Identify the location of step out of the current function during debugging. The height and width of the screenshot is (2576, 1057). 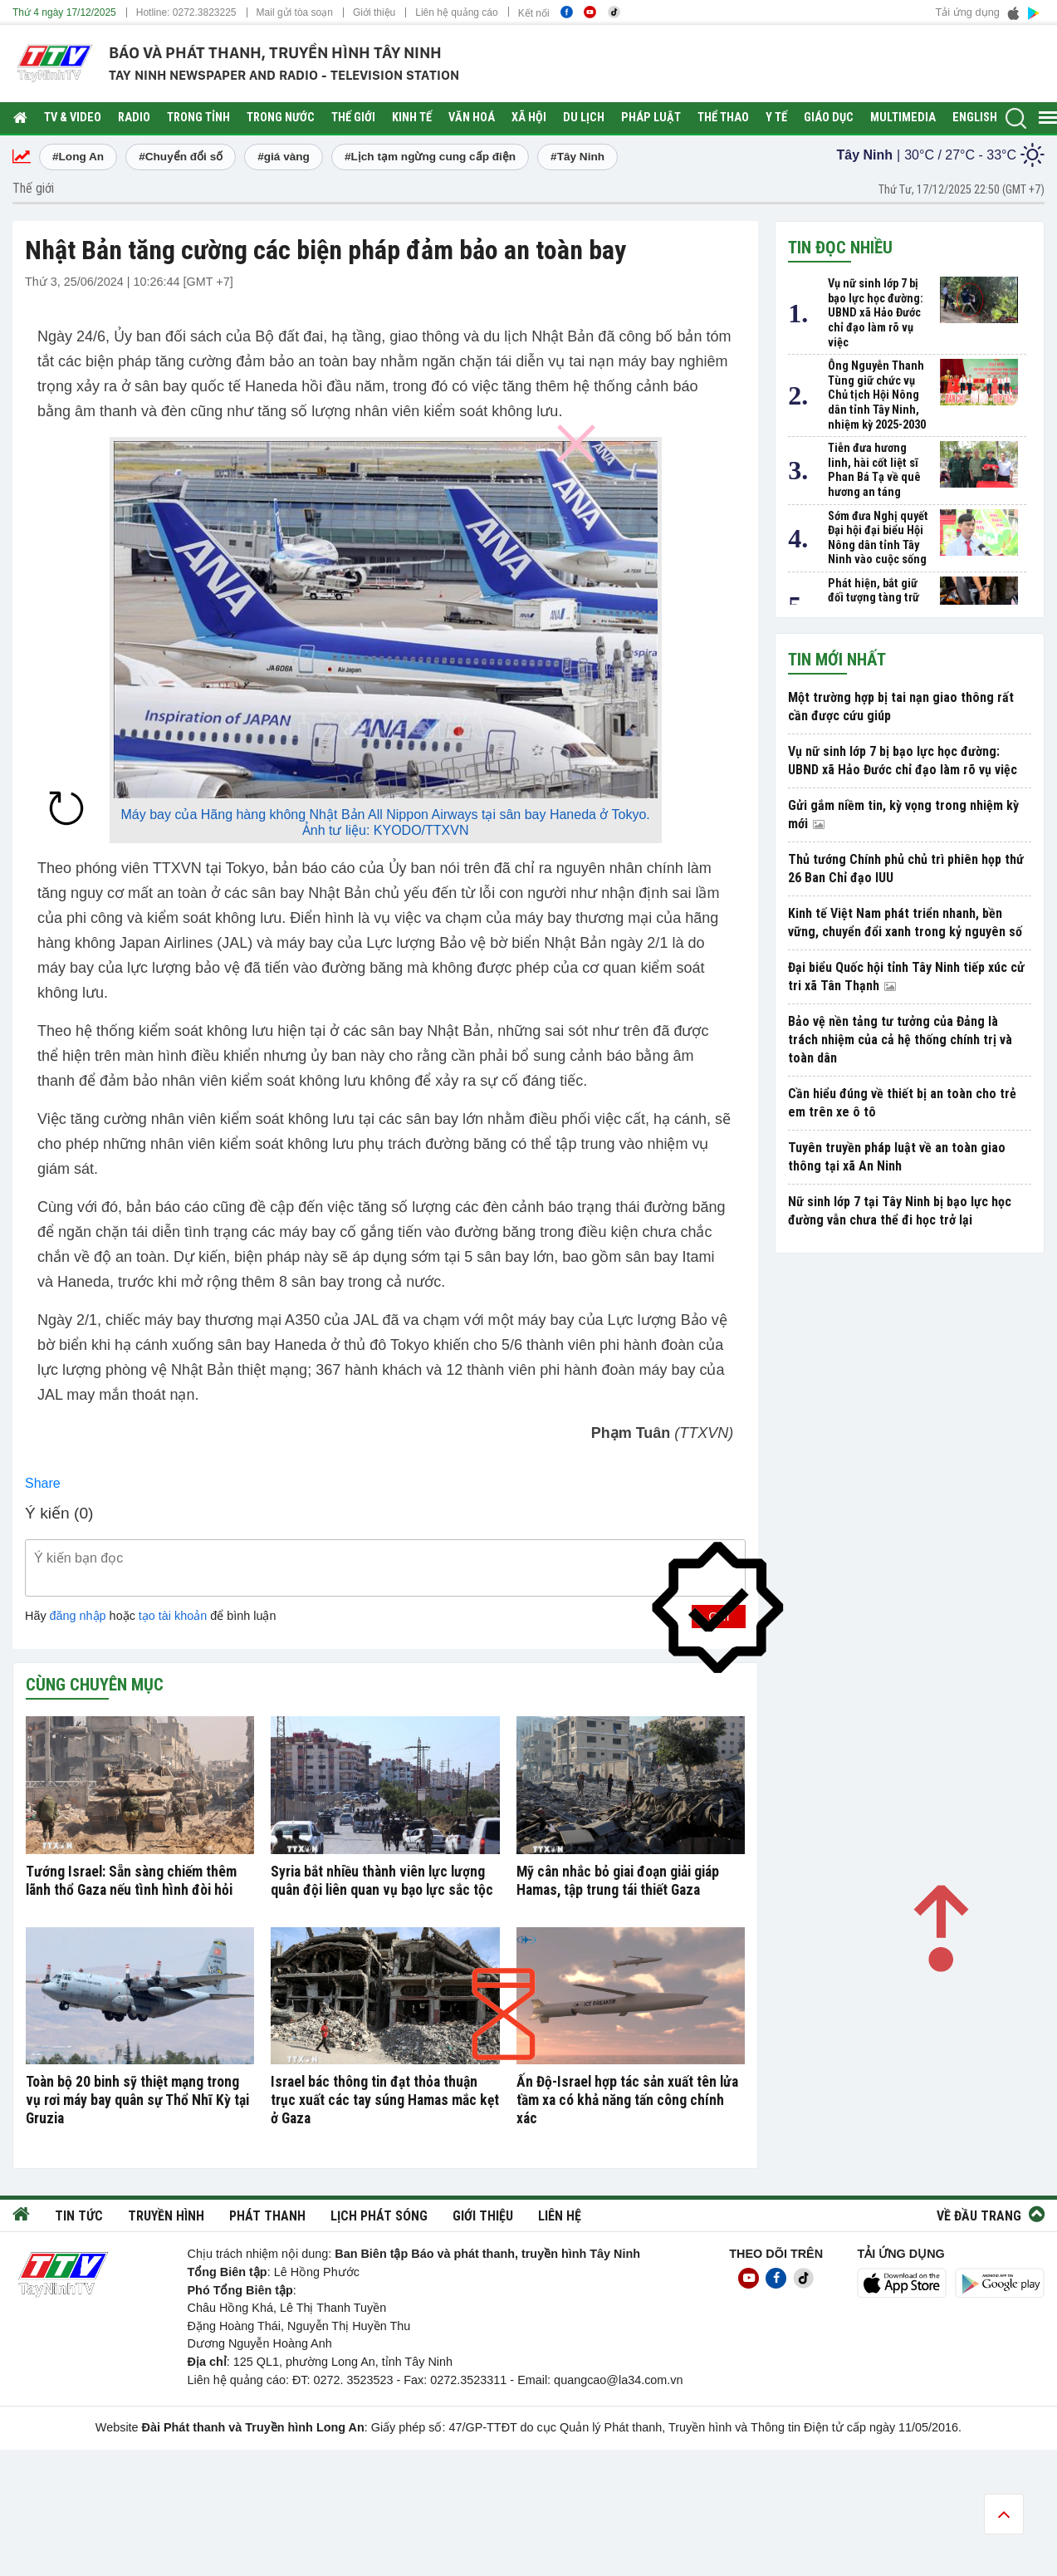
(941, 1928).